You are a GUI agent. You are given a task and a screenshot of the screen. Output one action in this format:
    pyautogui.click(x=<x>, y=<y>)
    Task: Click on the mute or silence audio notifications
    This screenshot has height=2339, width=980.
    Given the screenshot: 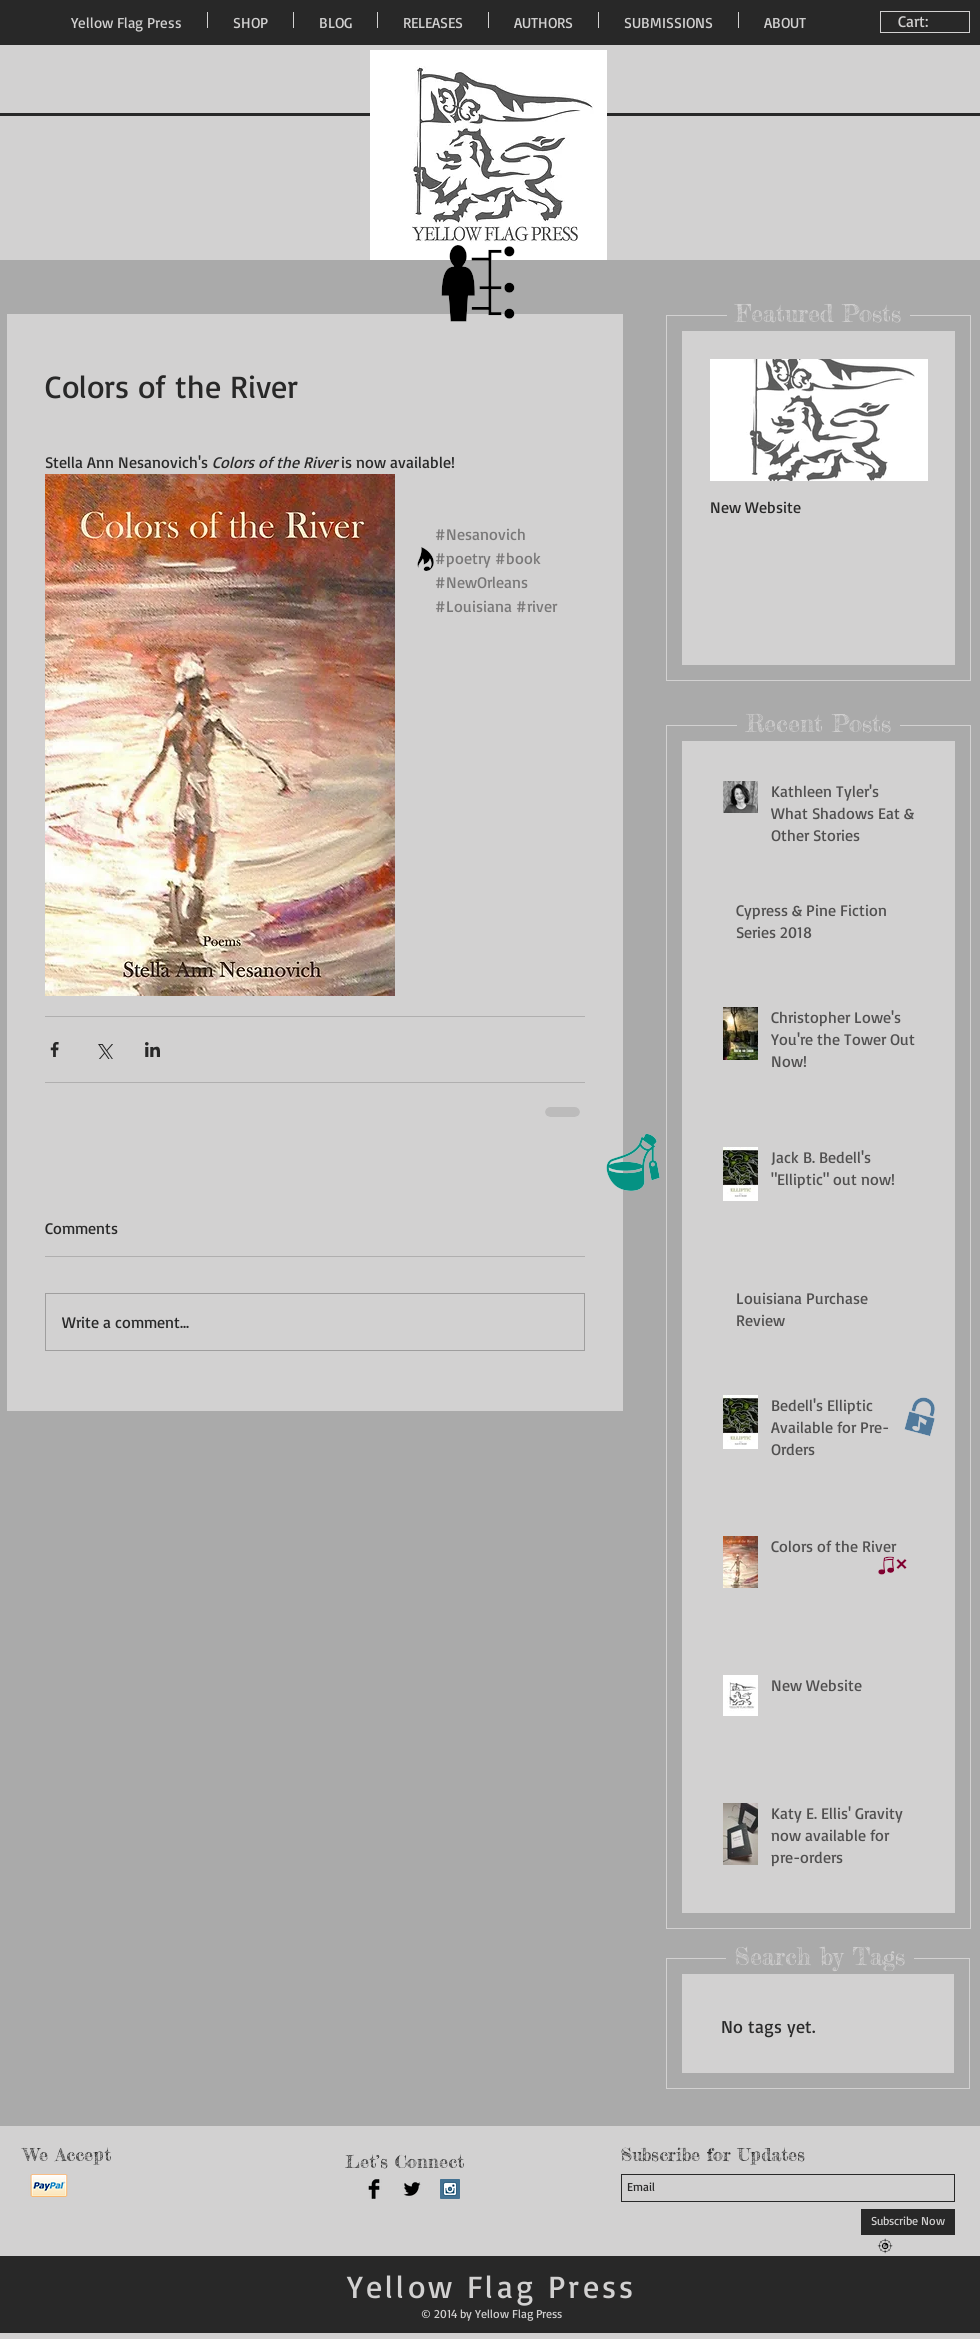 What is the action you would take?
    pyautogui.click(x=920, y=1417)
    